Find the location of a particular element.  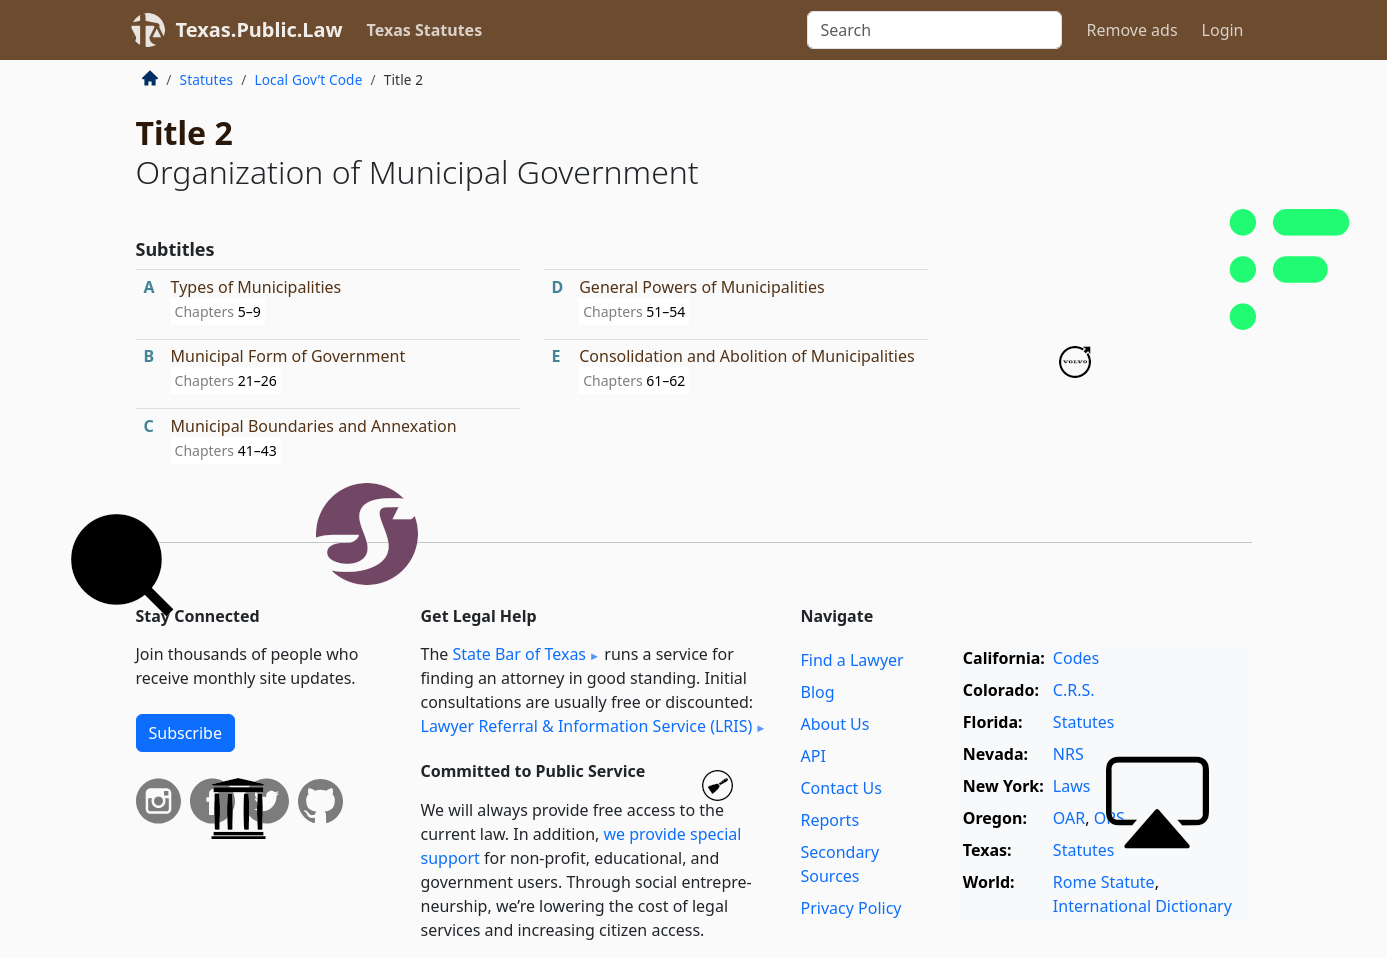

codefactor code review service logo is located at coordinates (1289, 269).